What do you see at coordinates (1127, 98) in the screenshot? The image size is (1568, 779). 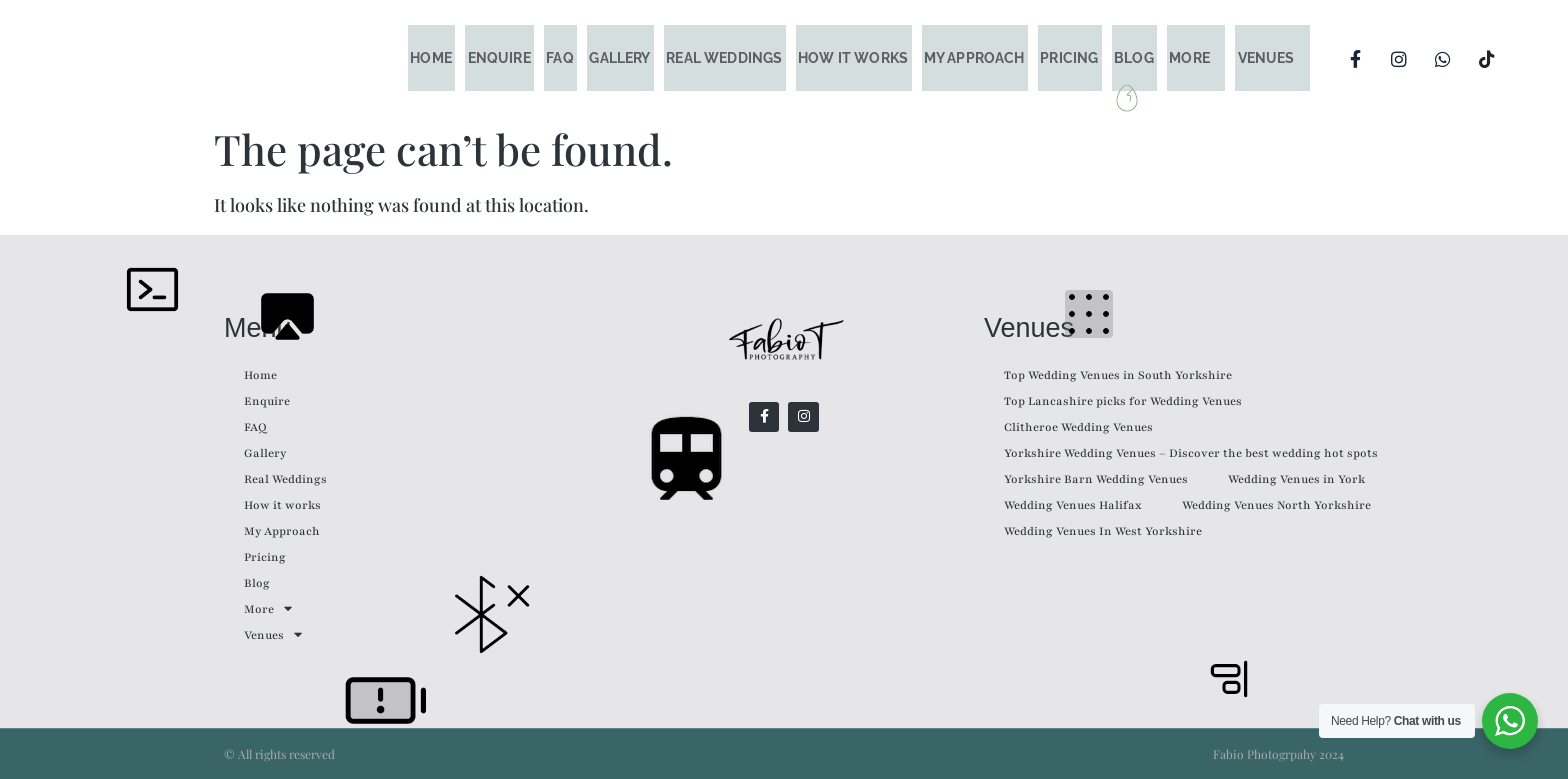 I see `indicates a cracked or broken item` at bounding box center [1127, 98].